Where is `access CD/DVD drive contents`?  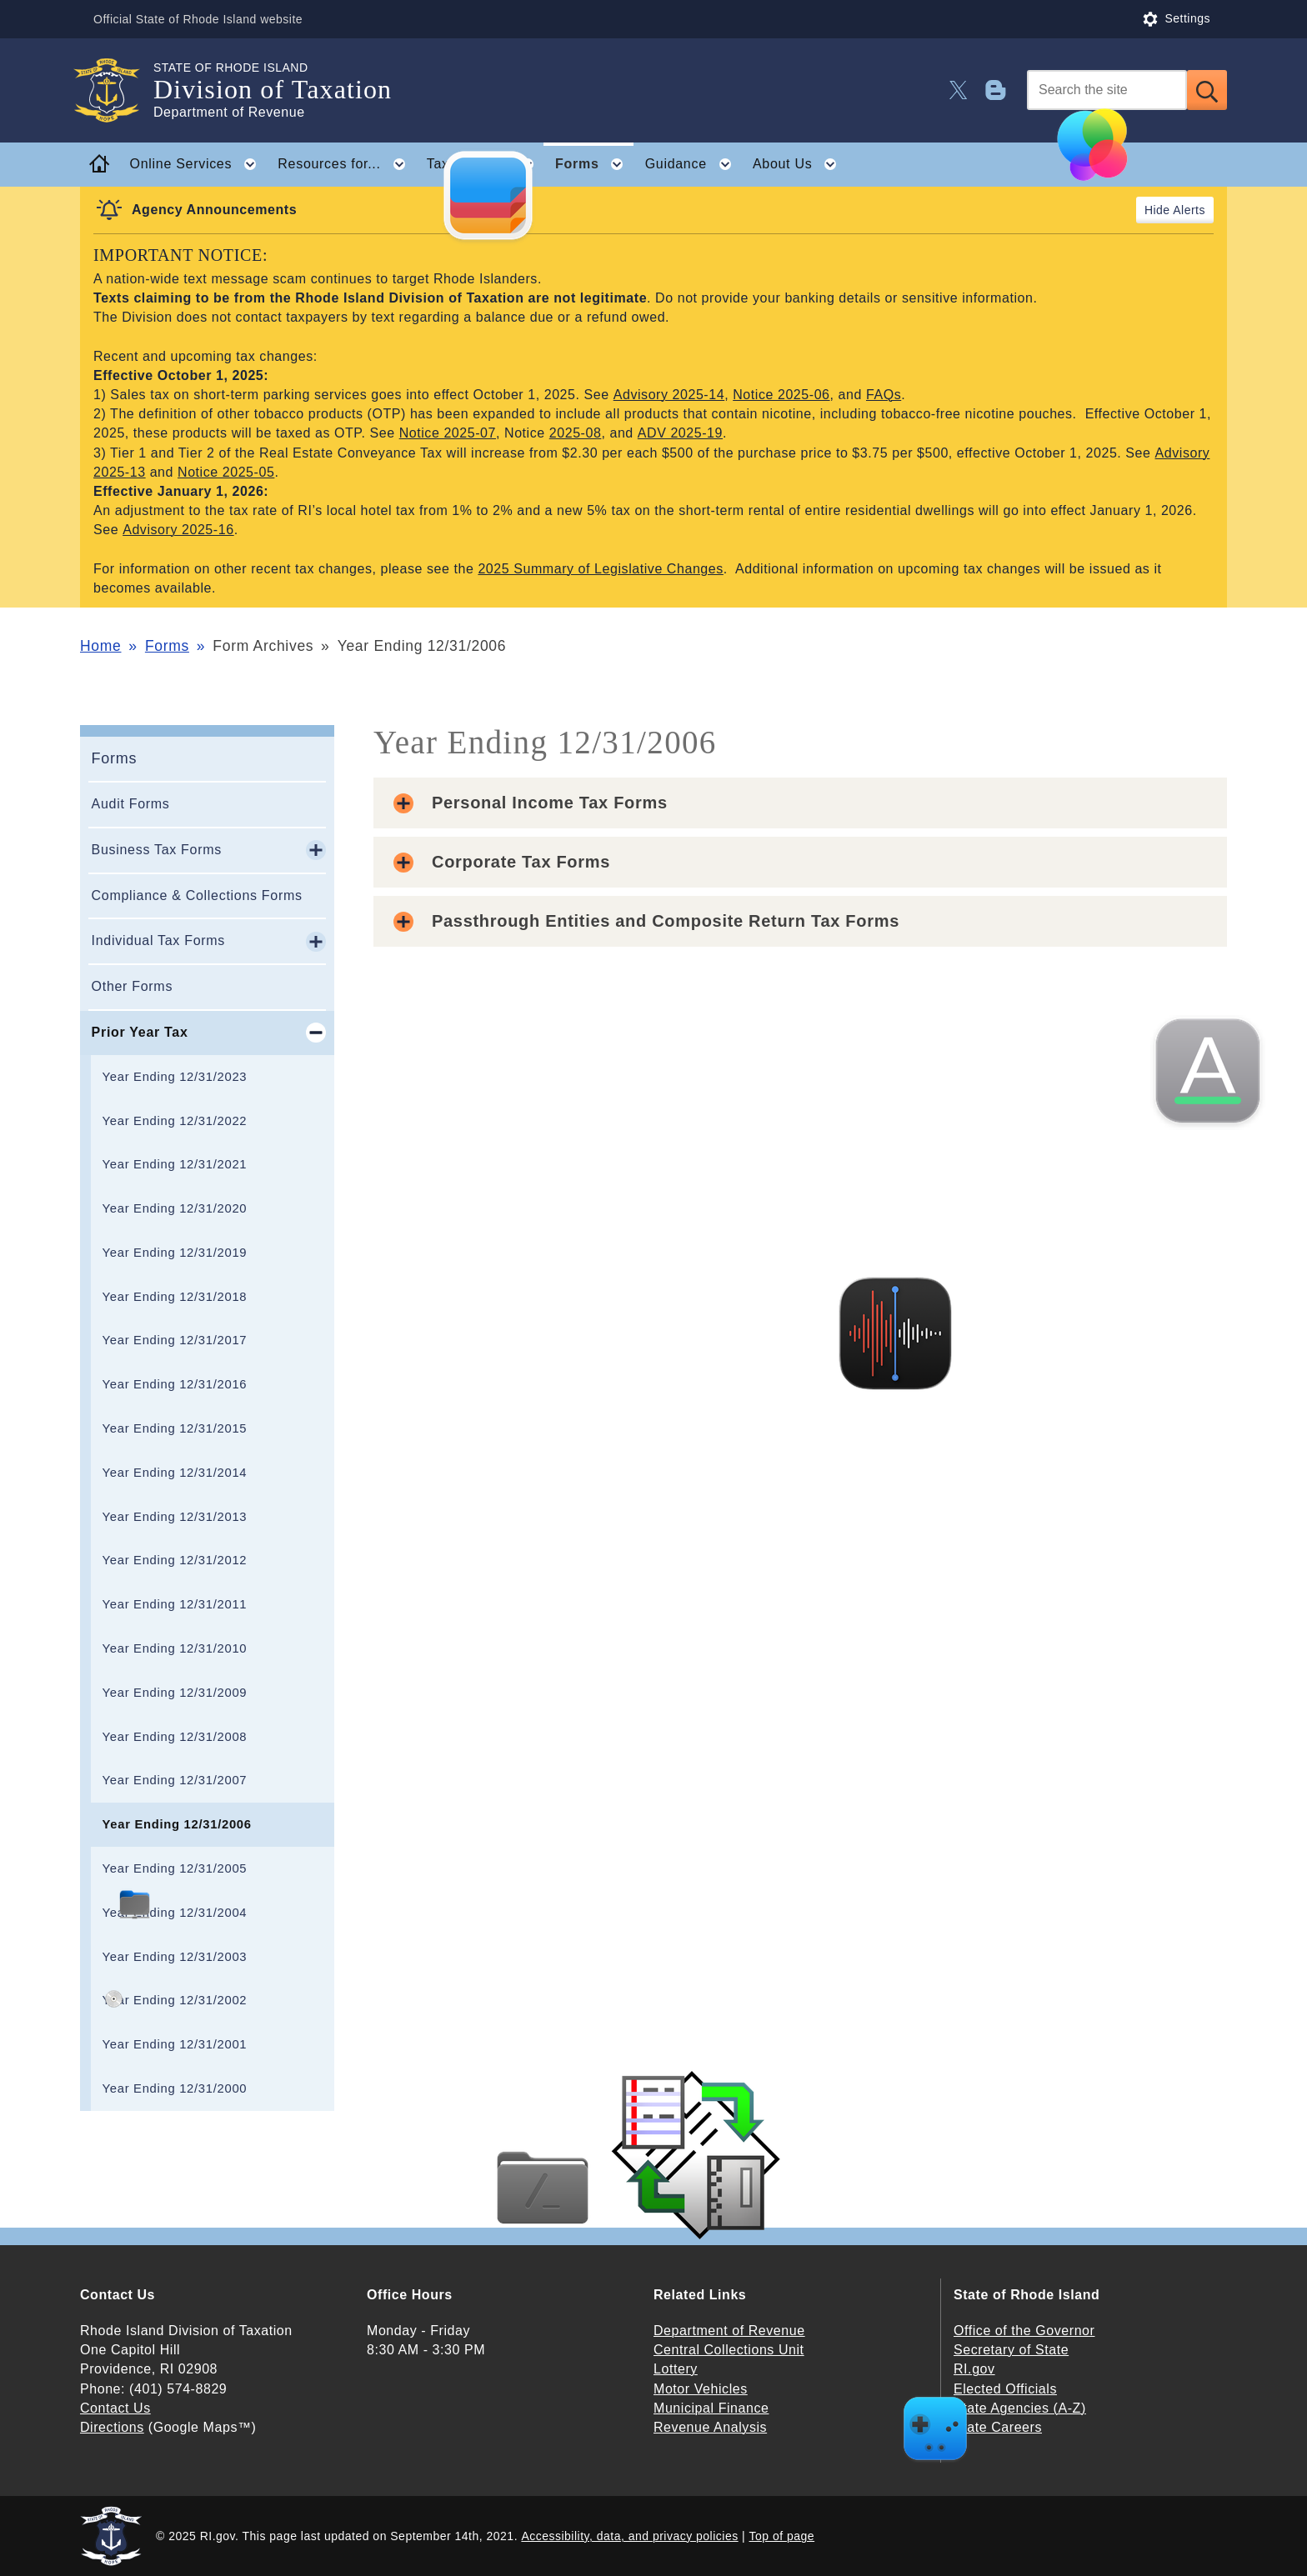 access CD/DVD drive contents is located at coordinates (113, 1998).